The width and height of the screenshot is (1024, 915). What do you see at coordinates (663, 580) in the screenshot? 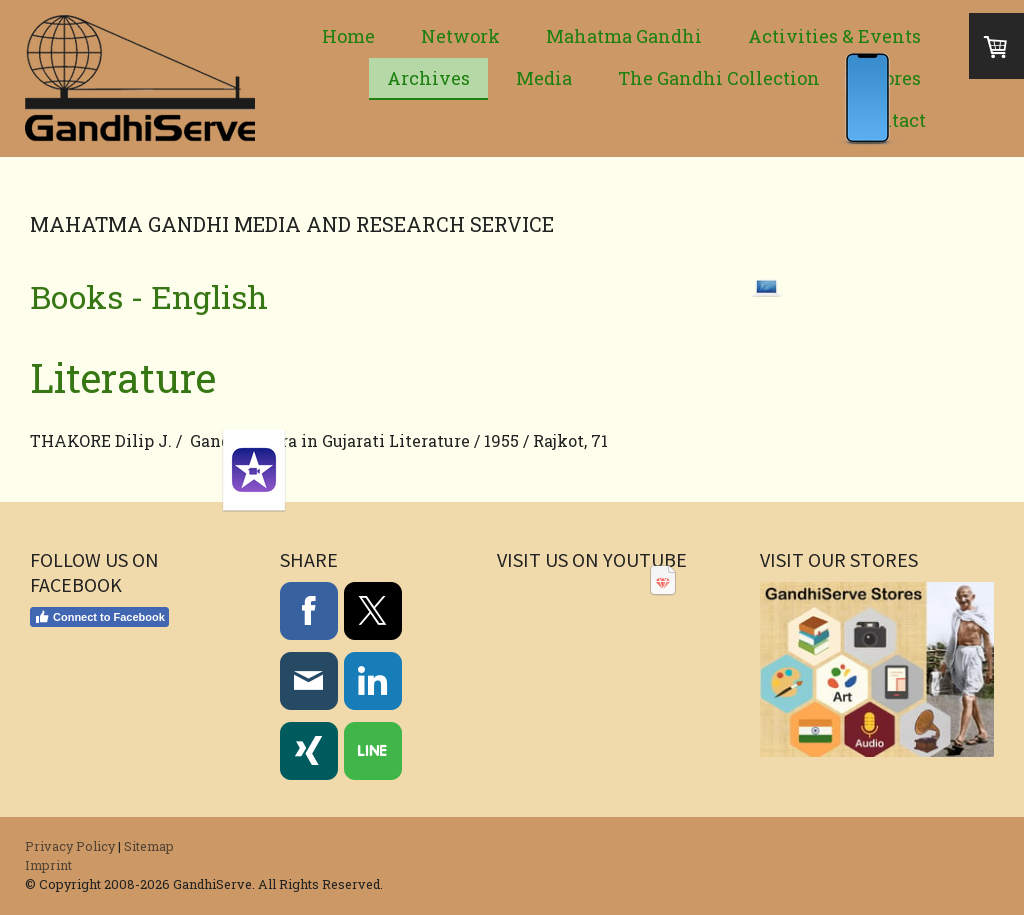
I see `a ruby programming language source file` at bounding box center [663, 580].